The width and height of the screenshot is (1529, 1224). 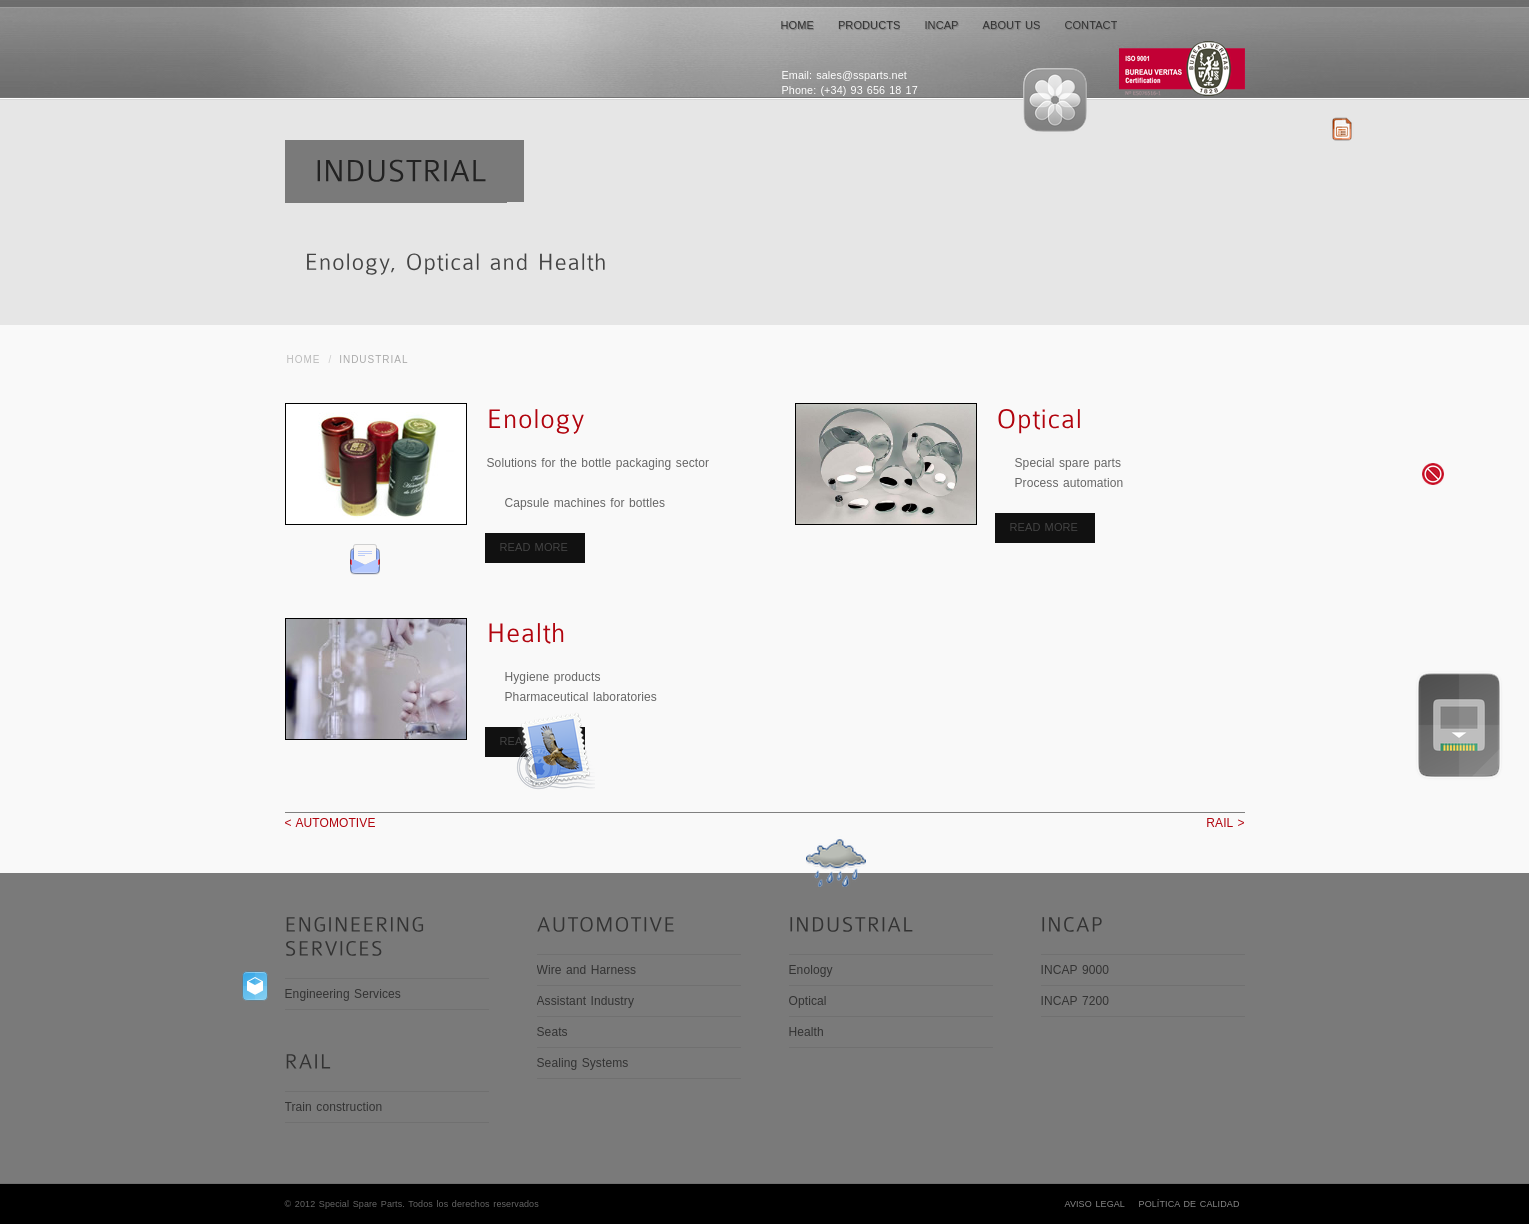 I want to click on indicates scattered showers in current weather conditions, so click(x=836, y=858).